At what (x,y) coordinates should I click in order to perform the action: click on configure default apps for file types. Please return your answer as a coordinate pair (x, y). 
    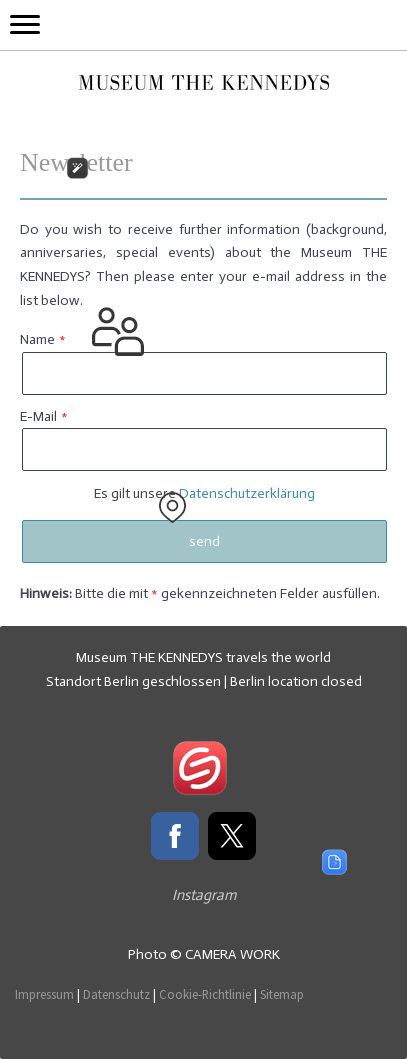
    Looking at the image, I should click on (334, 862).